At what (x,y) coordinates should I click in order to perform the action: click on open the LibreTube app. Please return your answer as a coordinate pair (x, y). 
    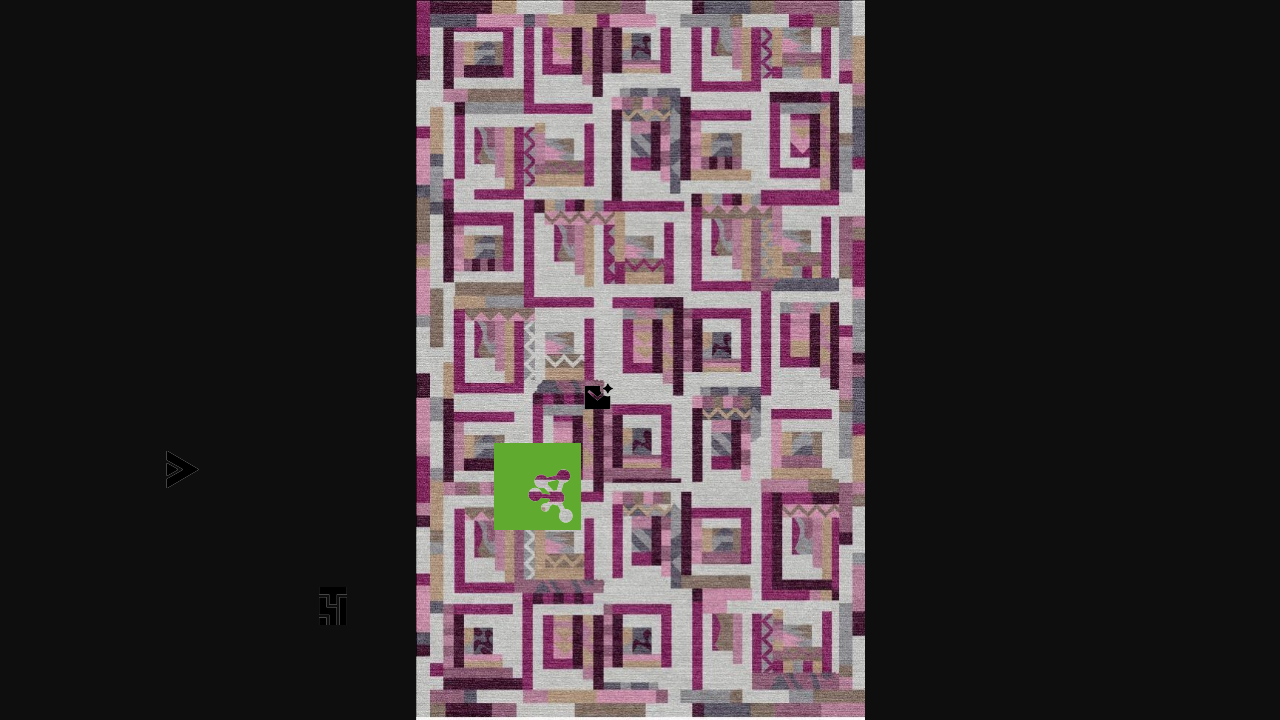
    Looking at the image, I should click on (182, 469).